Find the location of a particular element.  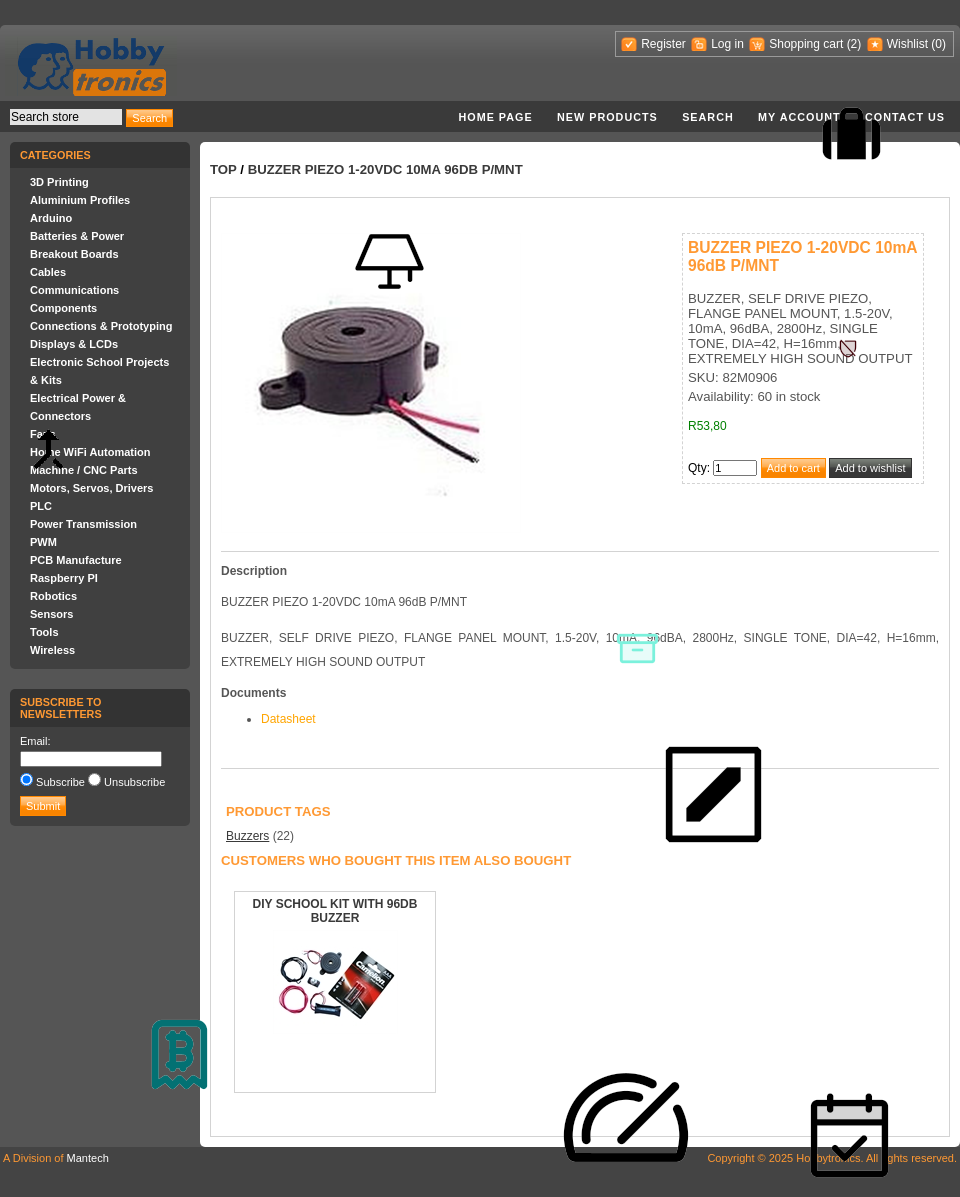

toggle desk lamp or reading light is located at coordinates (389, 261).